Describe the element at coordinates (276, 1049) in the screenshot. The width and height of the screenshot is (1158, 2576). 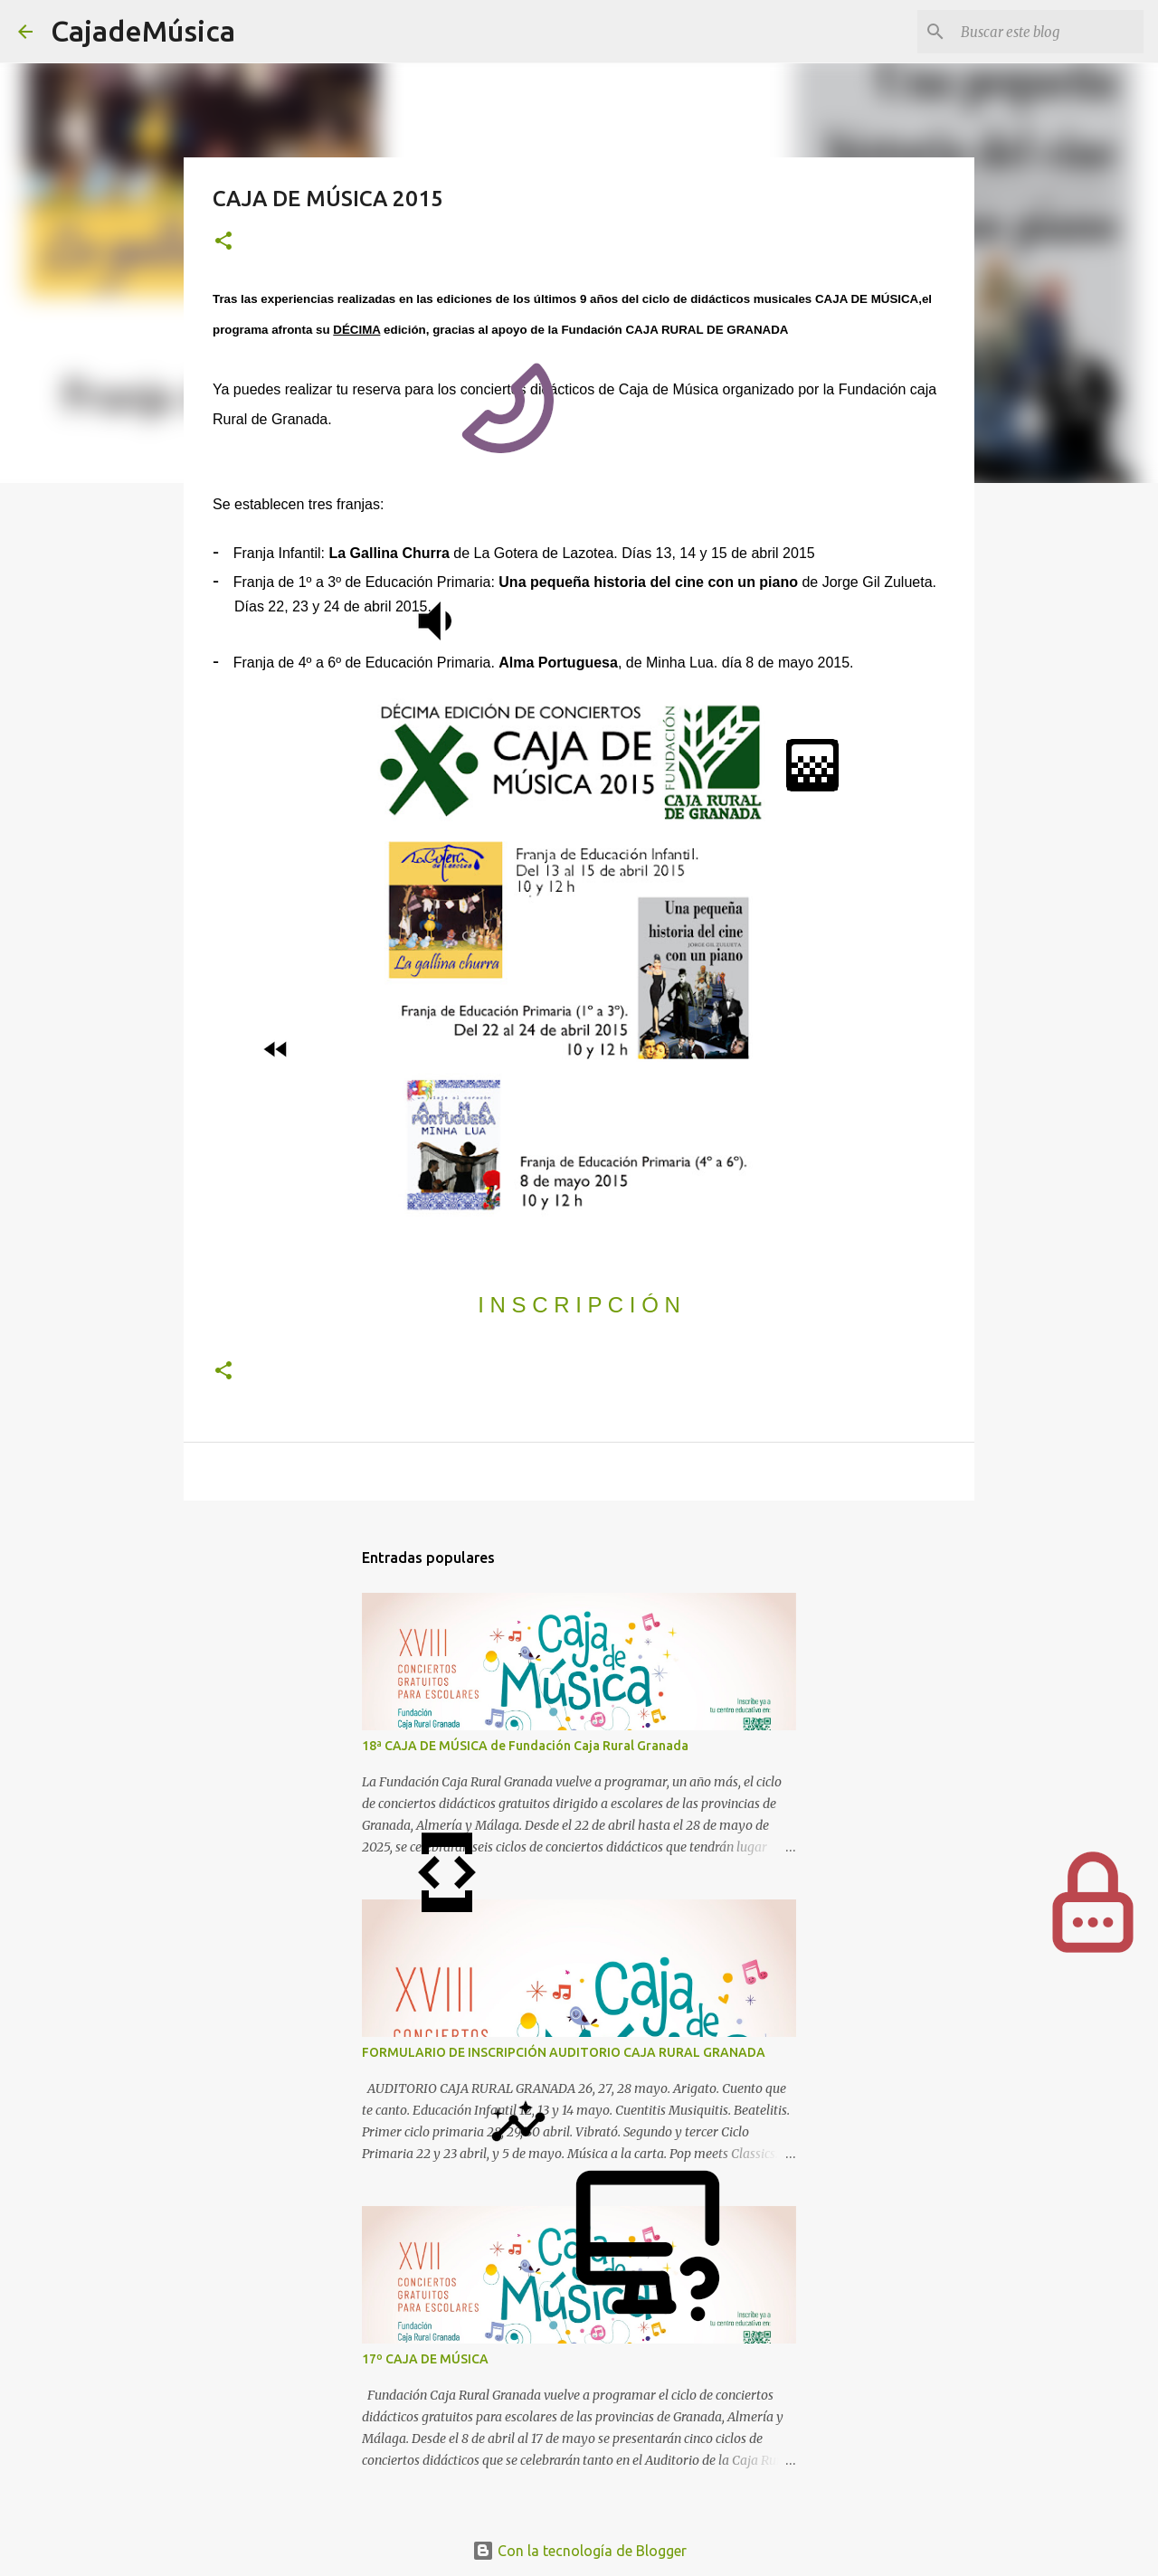
I see `rewind media playback` at that location.